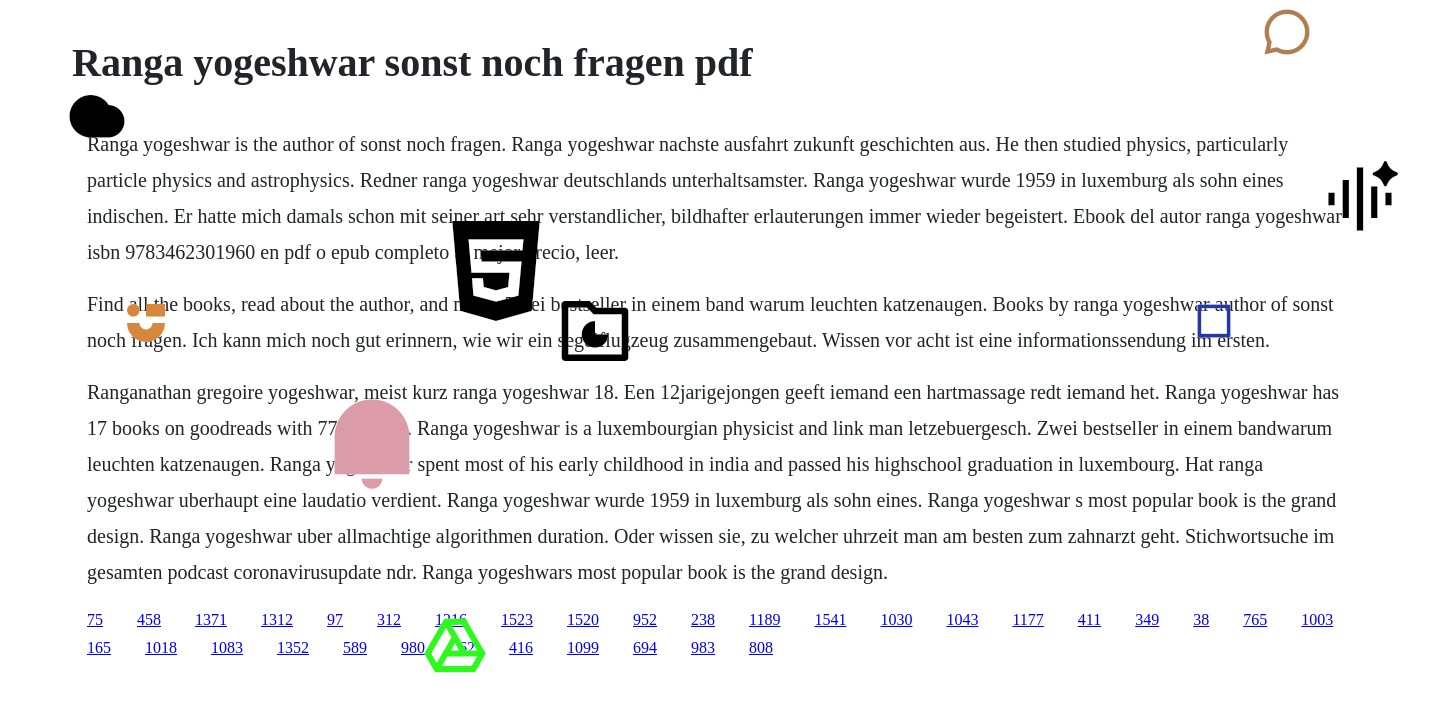 This screenshot has width=1440, height=720. Describe the element at coordinates (496, 271) in the screenshot. I see `indicates content built with HTML5 technology` at that location.